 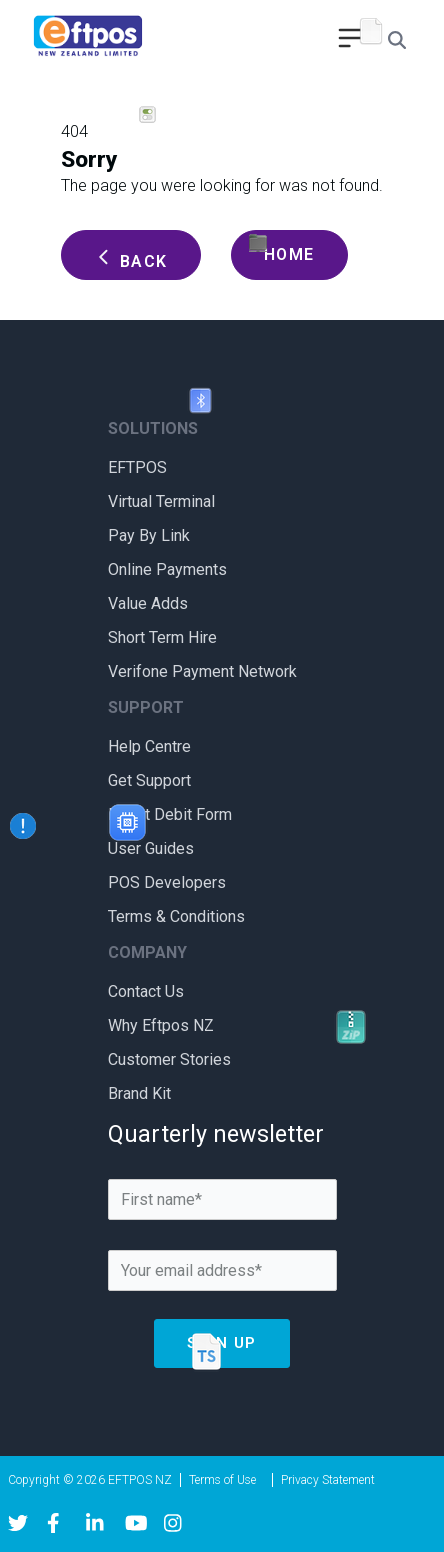 I want to click on a typescript source code file, so click(x=206, y=1351).